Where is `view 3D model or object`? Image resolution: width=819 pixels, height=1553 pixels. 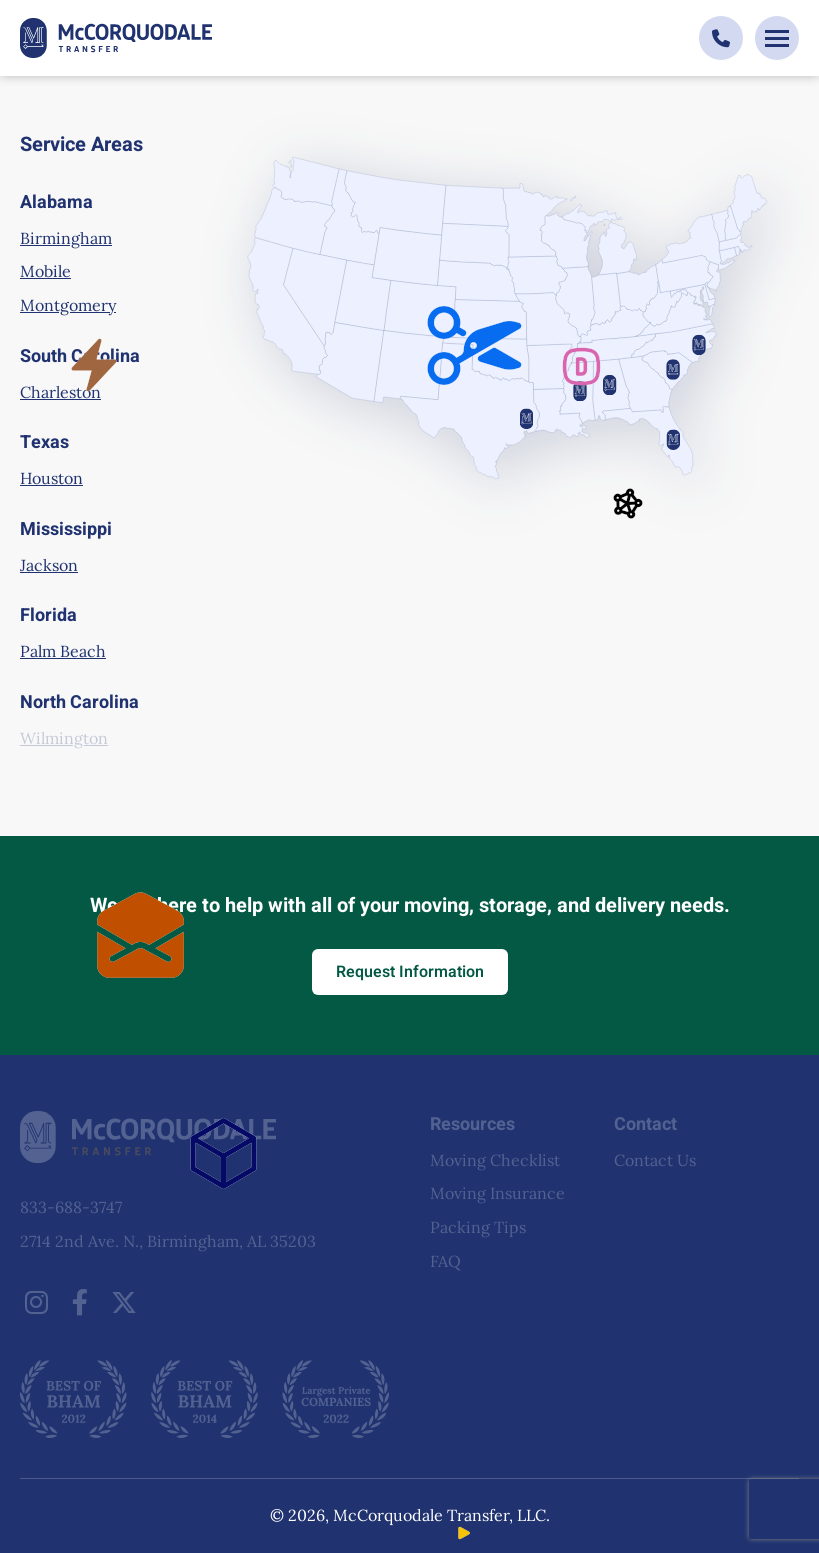
view 3D model or object is located at coordinates (223, 1153).